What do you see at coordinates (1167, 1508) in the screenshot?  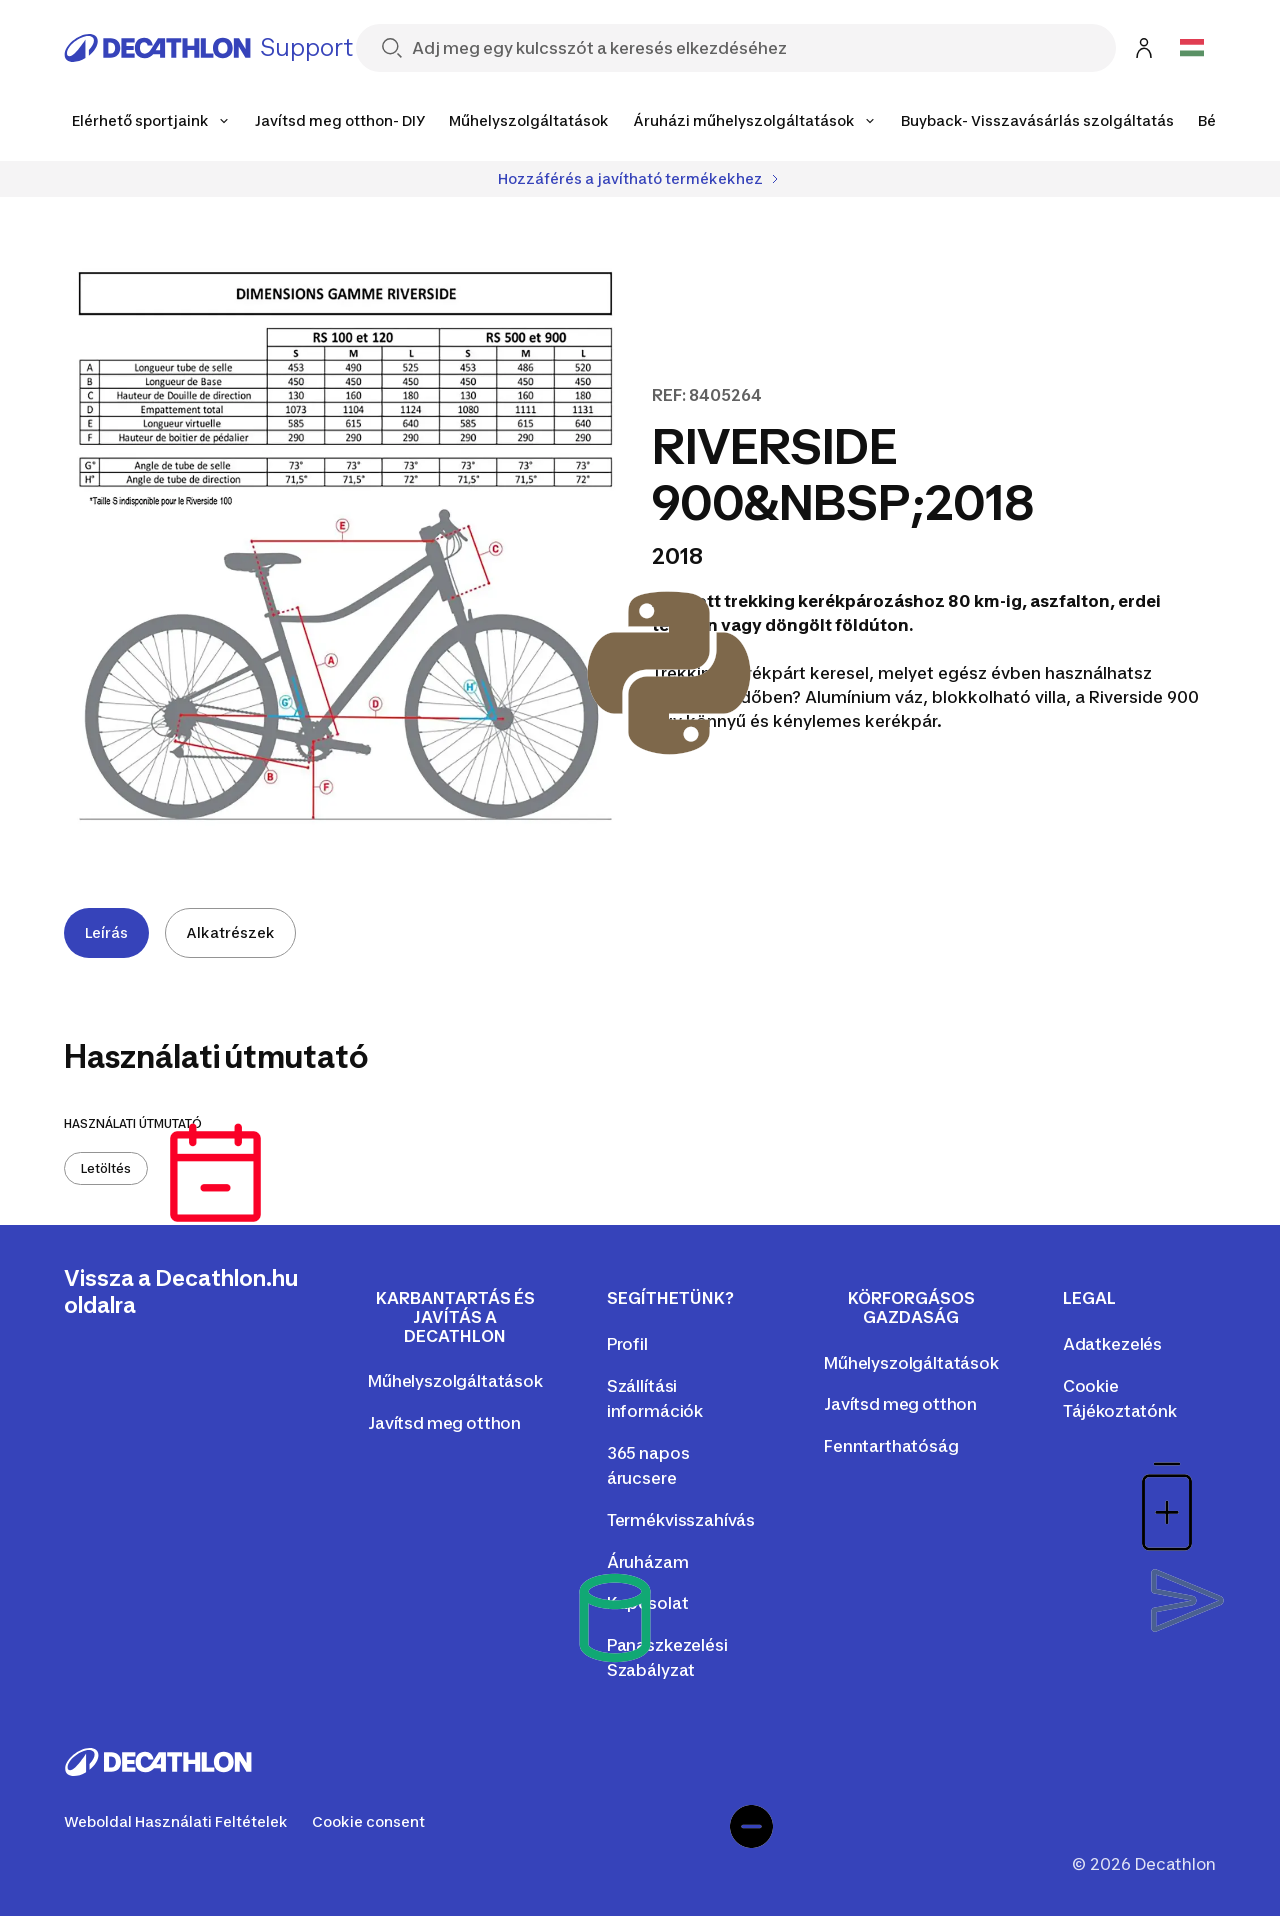 I see `add or insert a new battery` at bounding box center [1167, 1508].